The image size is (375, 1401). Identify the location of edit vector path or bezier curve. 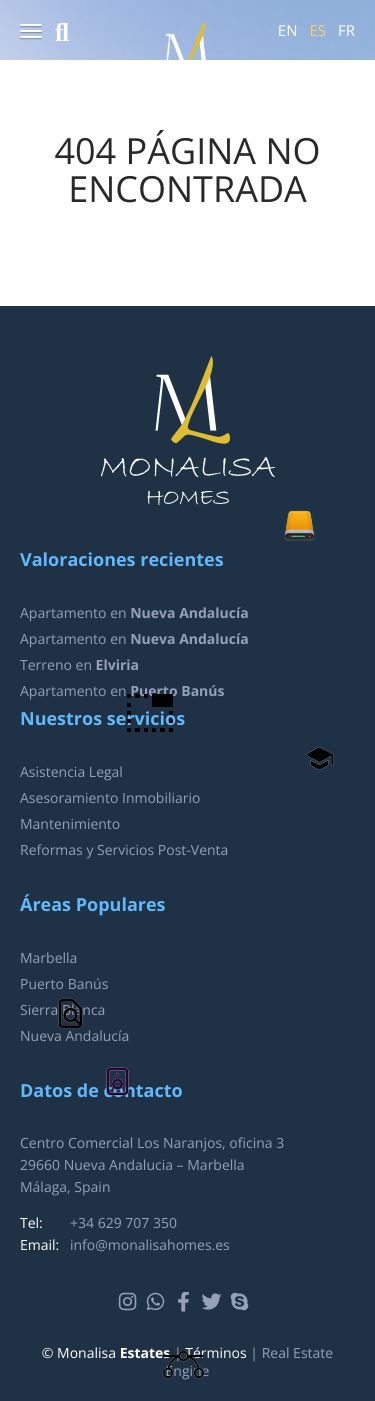
(183, 1364).